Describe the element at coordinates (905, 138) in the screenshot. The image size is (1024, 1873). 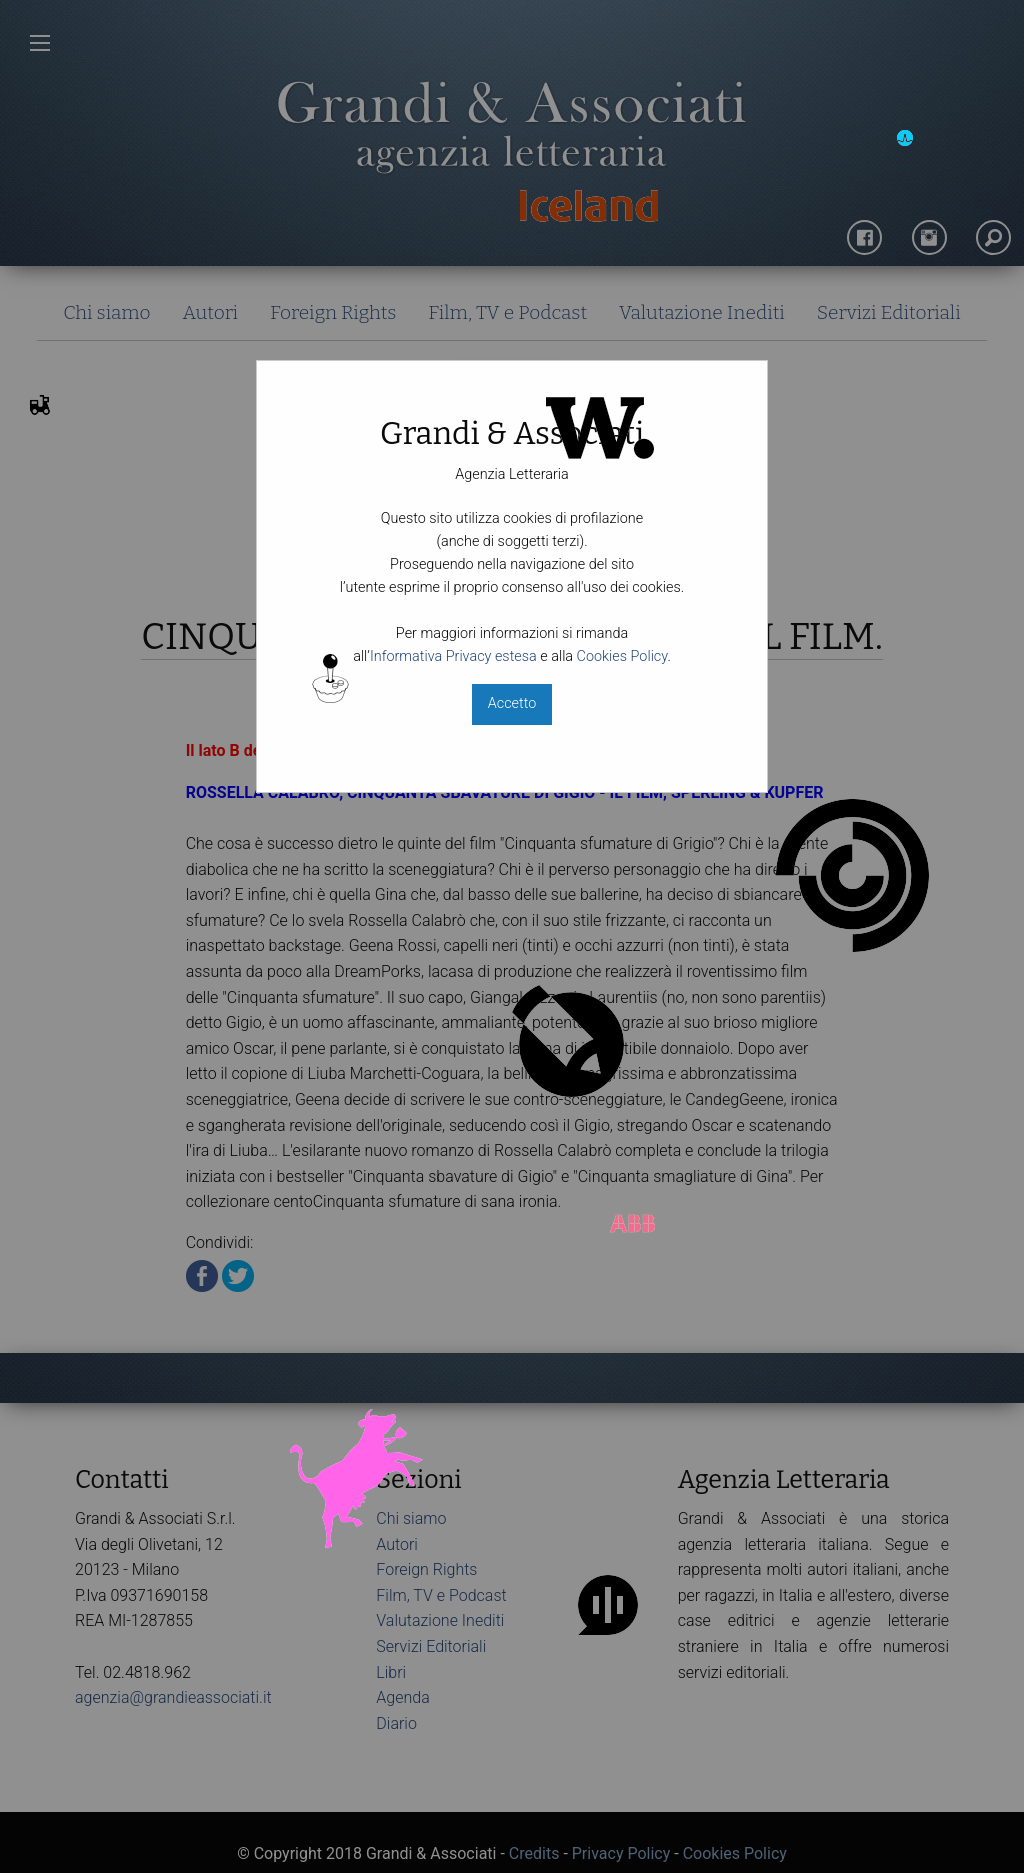
I see `broadcom company logo` at that location.